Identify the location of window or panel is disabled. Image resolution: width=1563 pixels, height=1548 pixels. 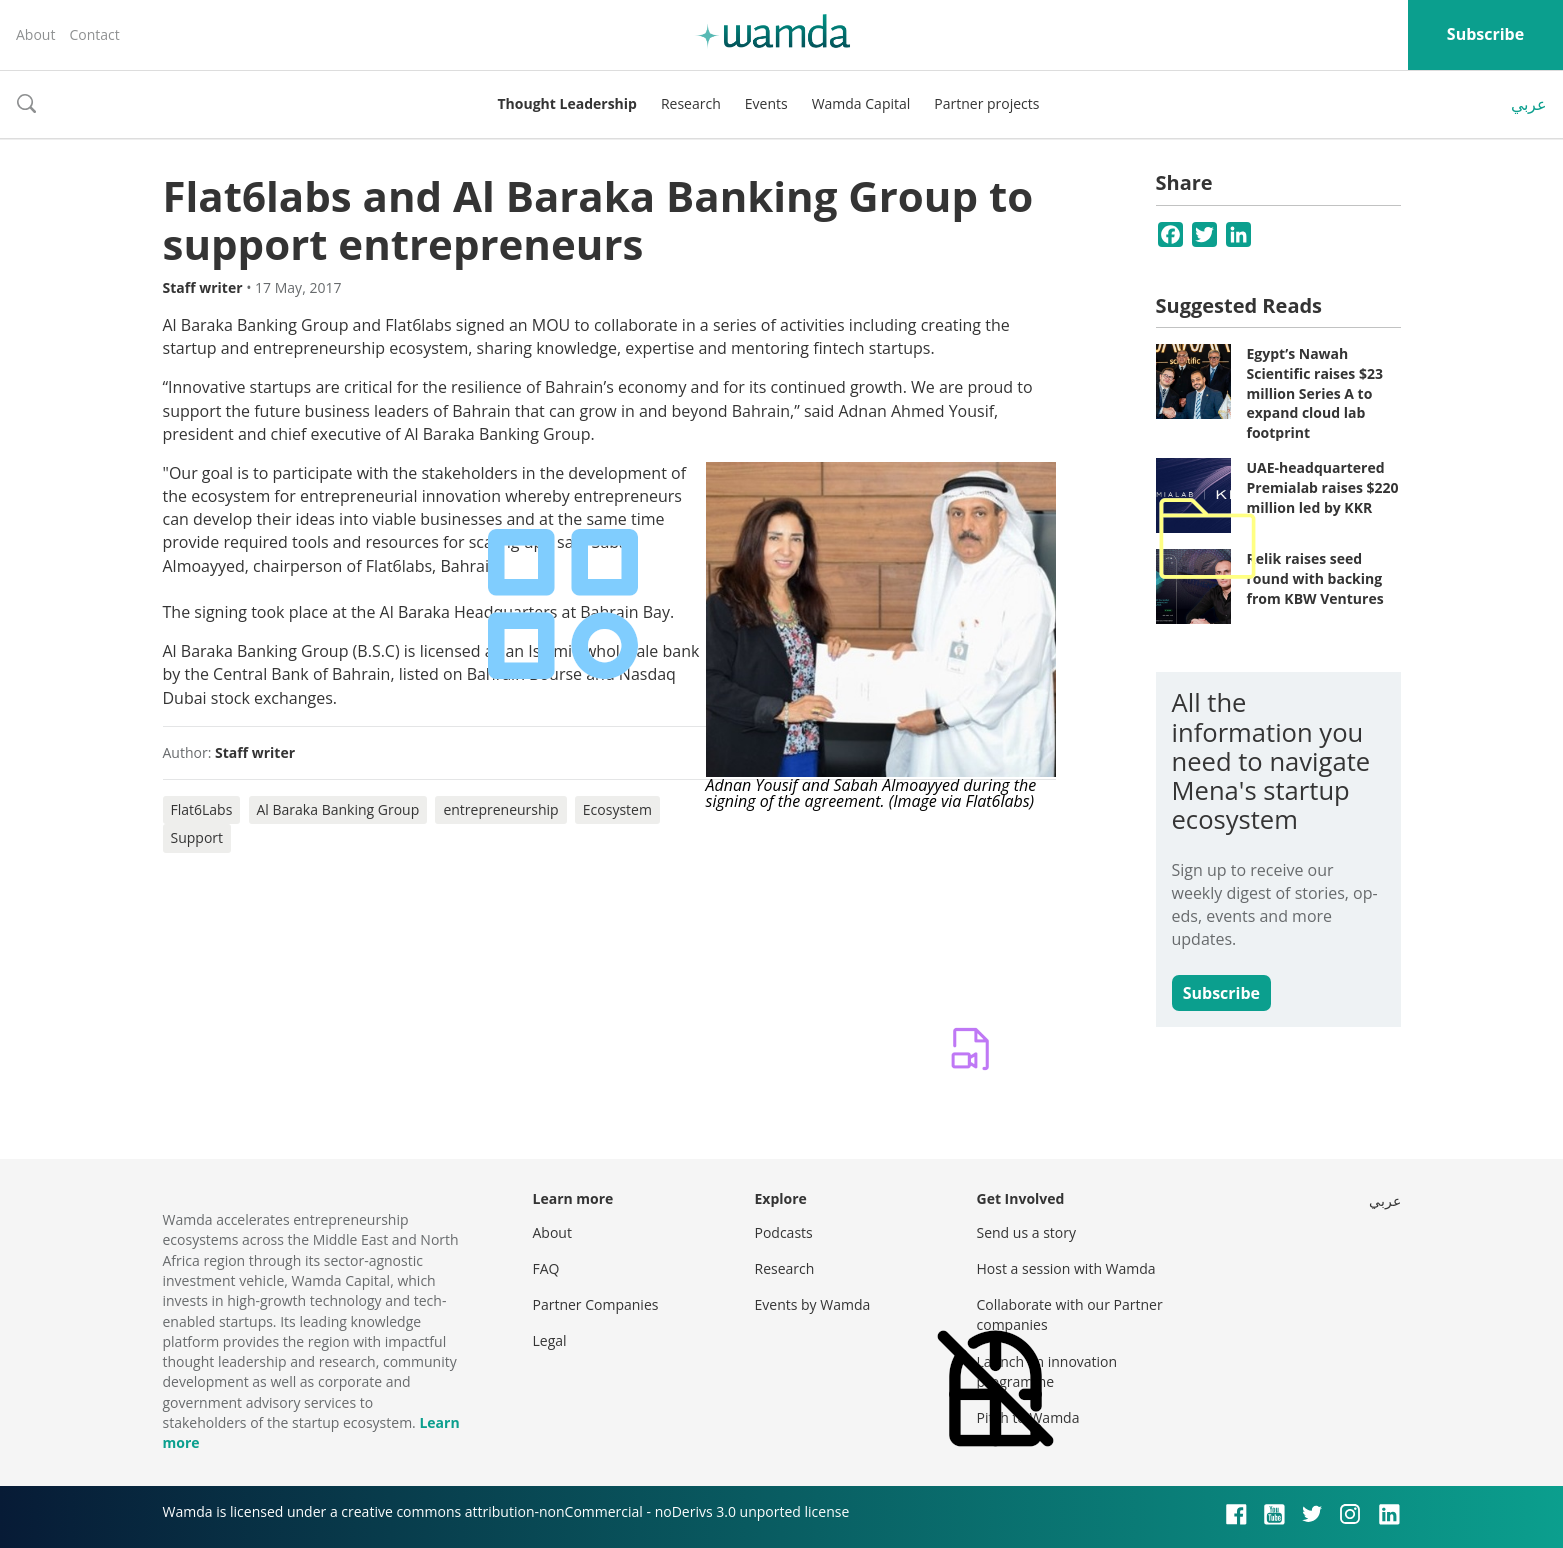
(995, 1388).